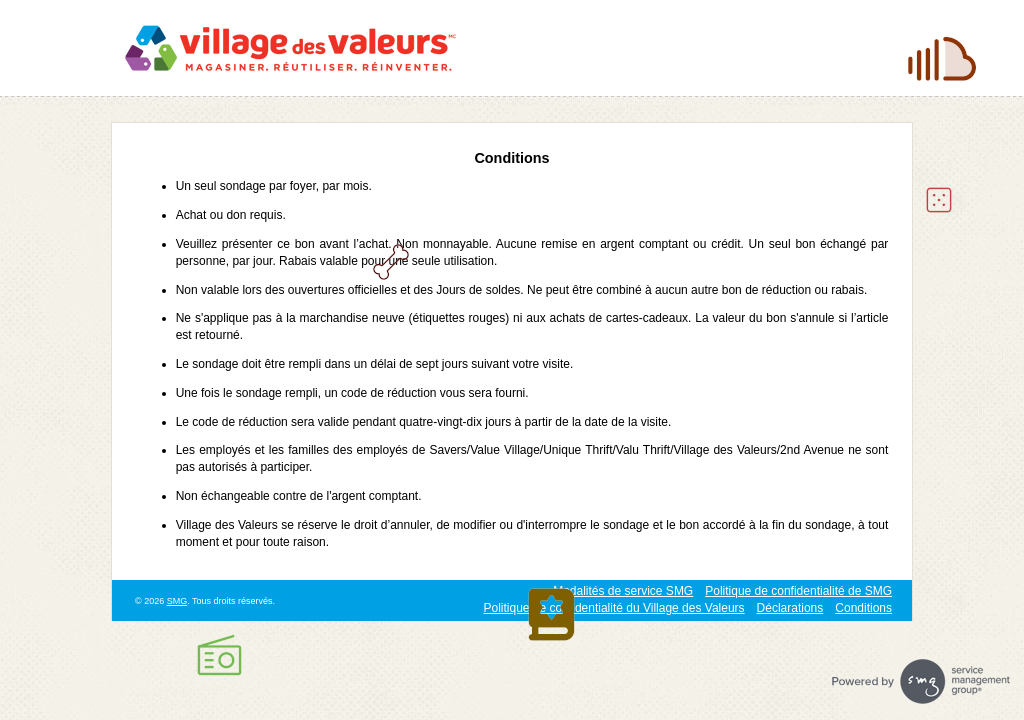 Image resolution: width=1024 pixels, height=720 pixels. Describe the element at coordinates (941, 61) in the screenshot. I see `open soundcloud app` at that location.